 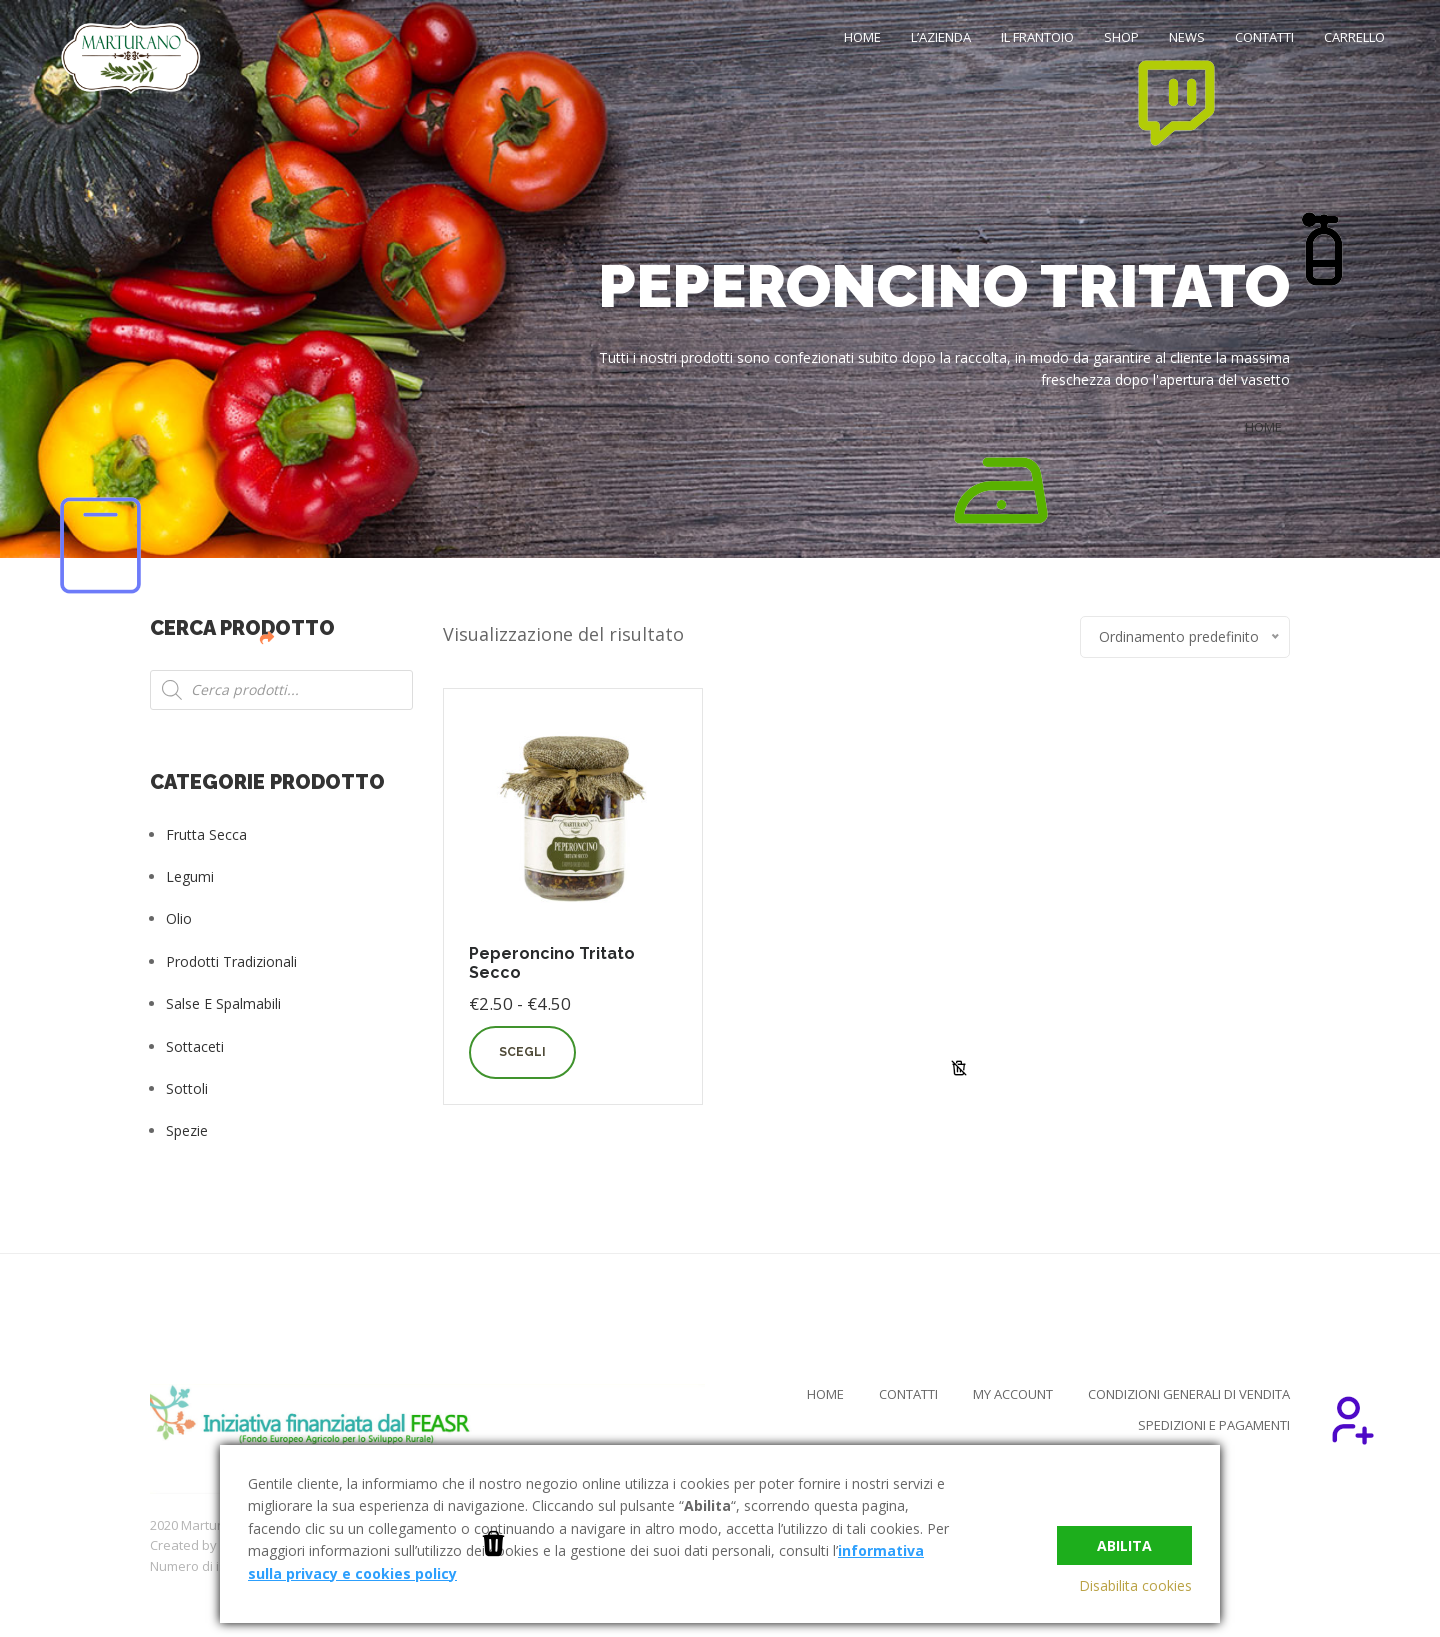 What do you see at coordinates (1001, 490) in the screenshot?
I see `iron clothing or fabric care` at bounding box center [1001, 490].